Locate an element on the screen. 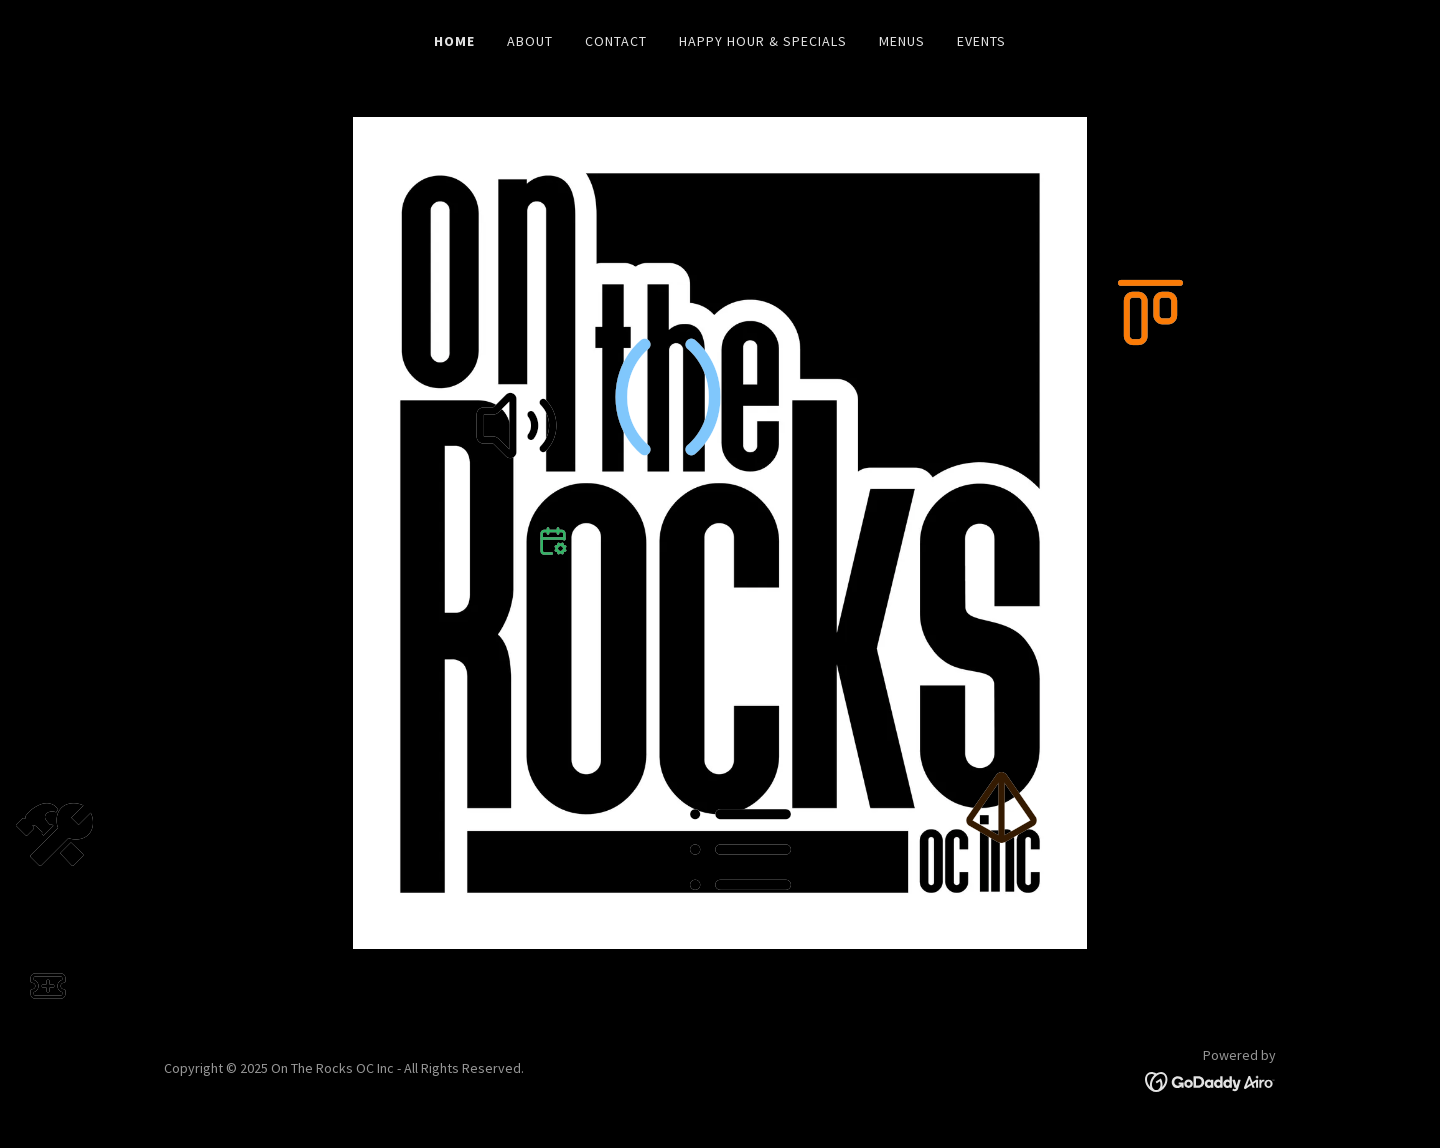 The width and height of the screenshot is (1440, 1148). align items to the top edge is located at coordinates (1150, 312).